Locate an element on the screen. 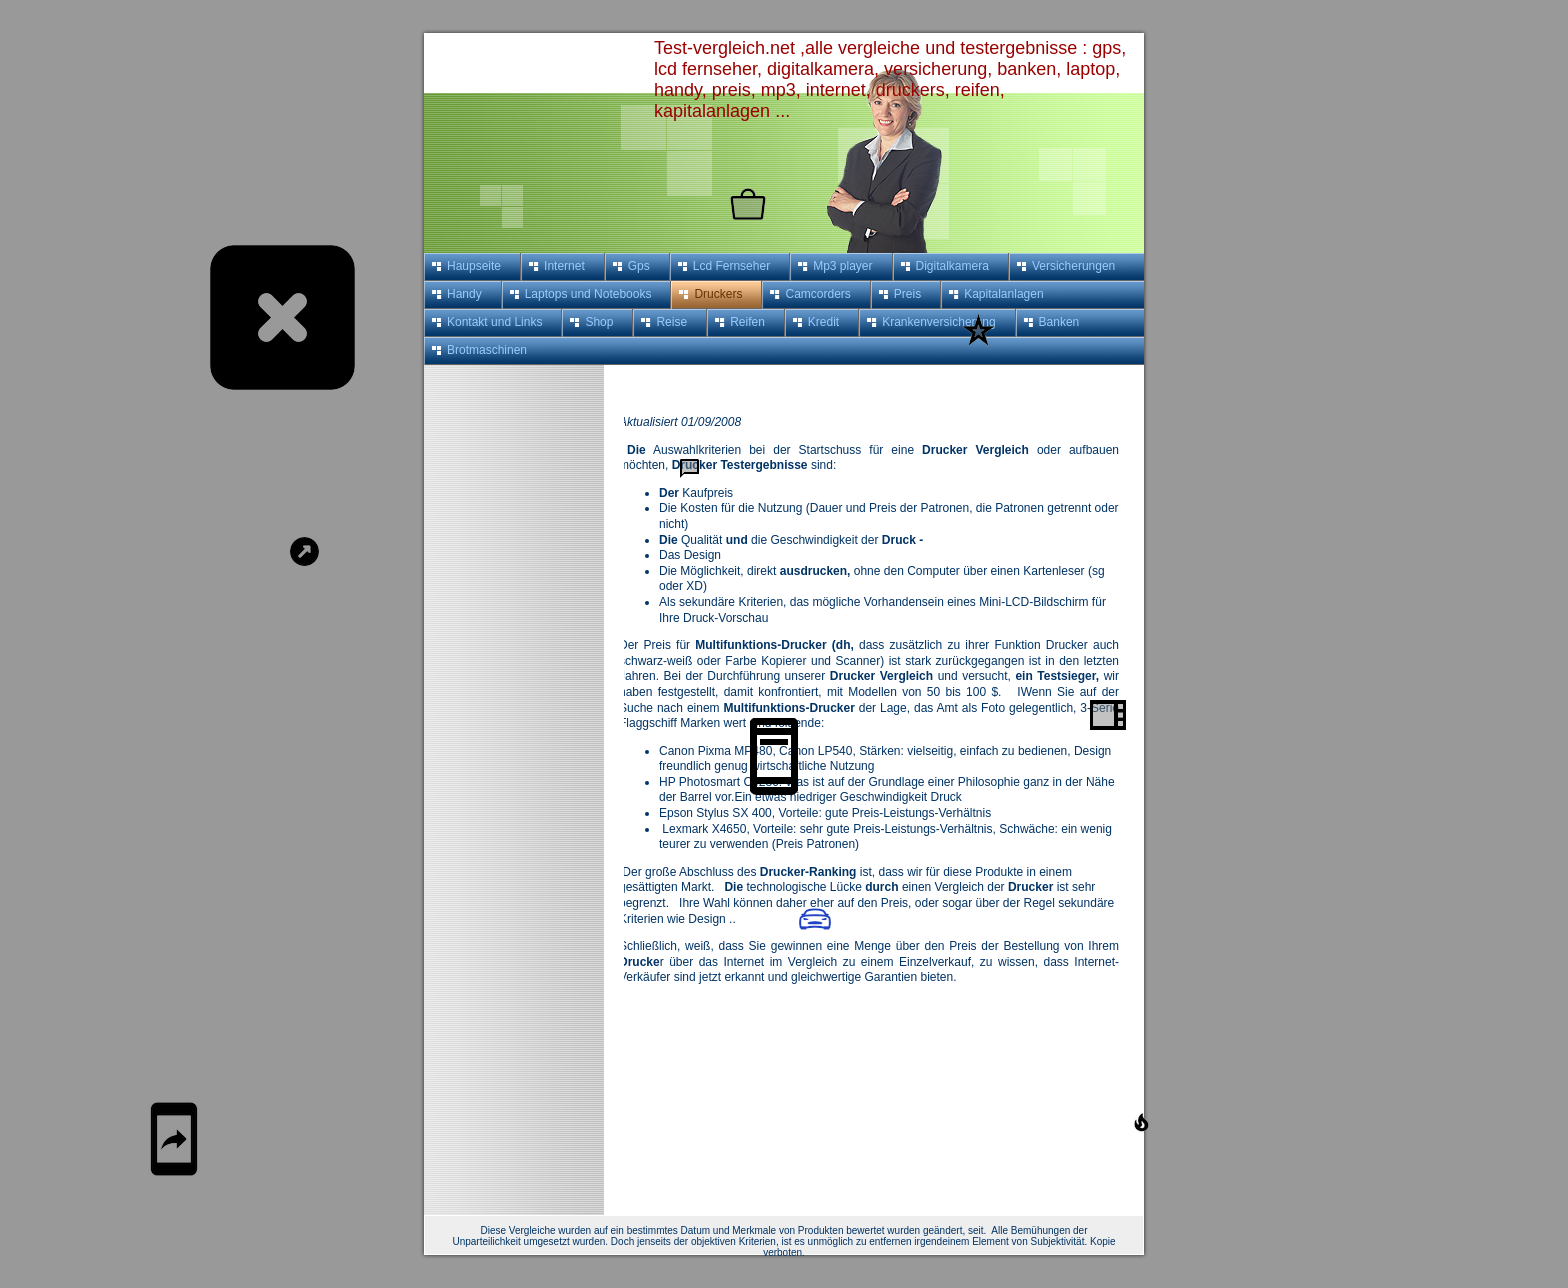  open chat or messaging is located at coordinates (689, 468).